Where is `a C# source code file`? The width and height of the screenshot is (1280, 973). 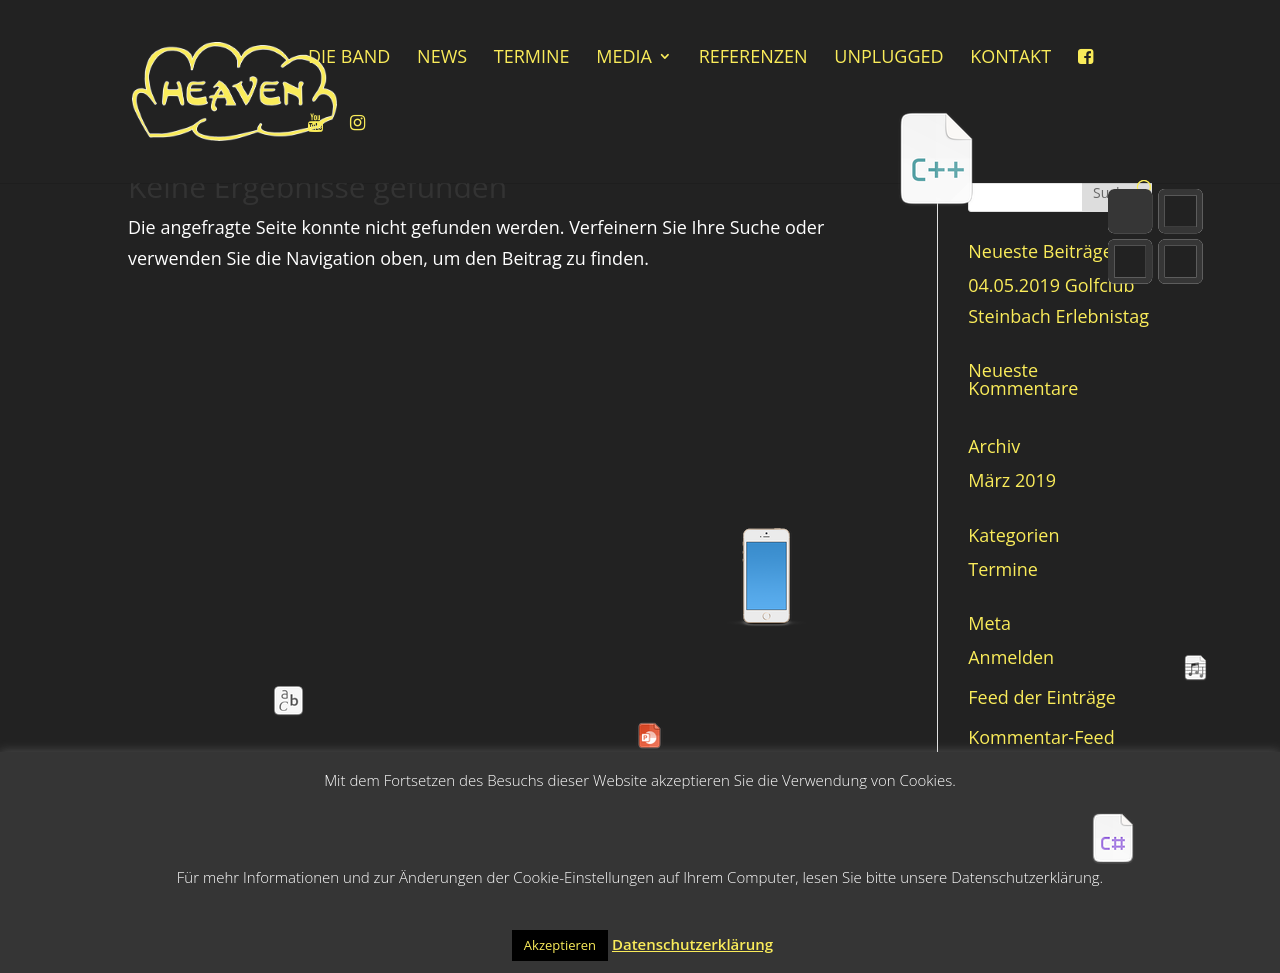
a C# source code file is located at coordinates (1113, 838).